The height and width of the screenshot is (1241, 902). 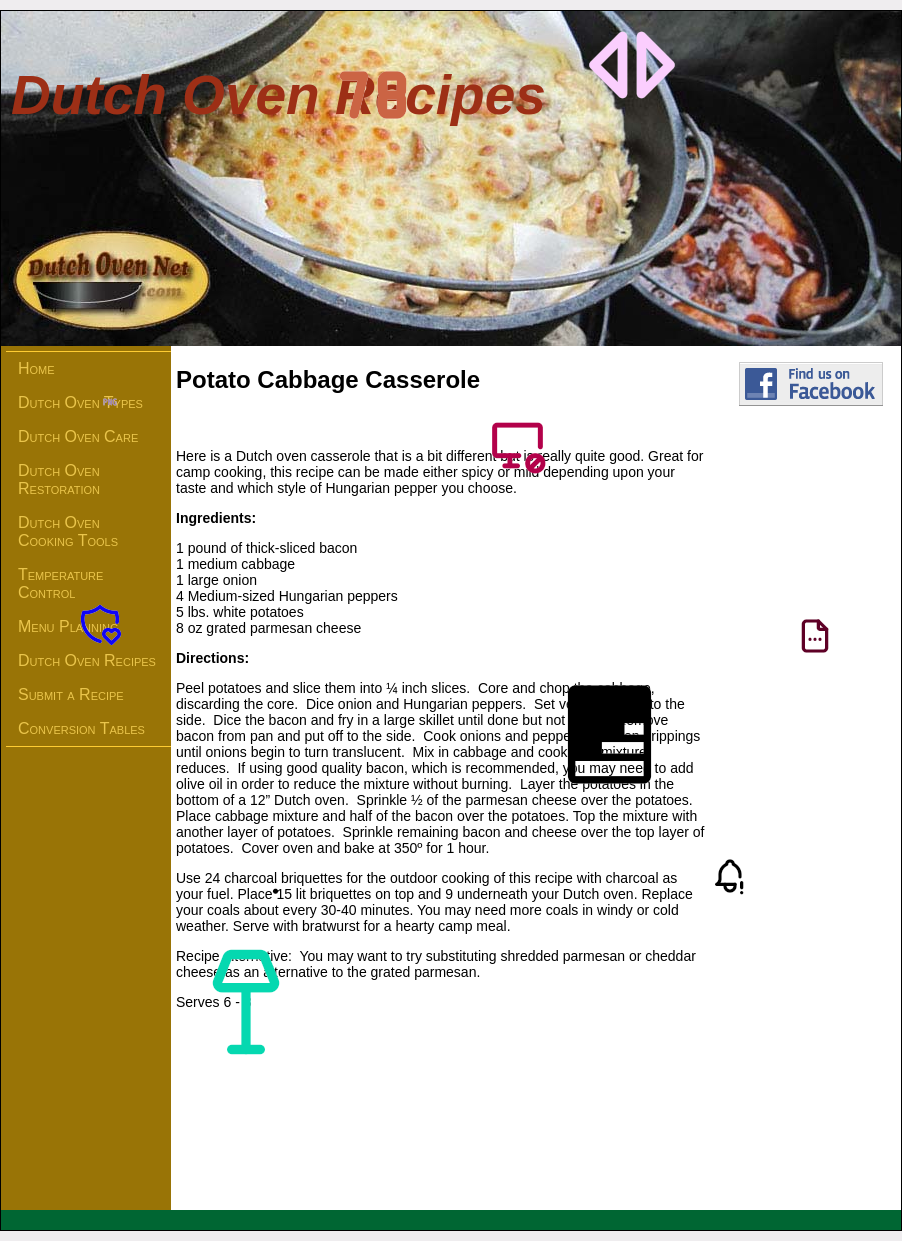 I want to click on notification alert requiring attention, so click(x=730, y=876).